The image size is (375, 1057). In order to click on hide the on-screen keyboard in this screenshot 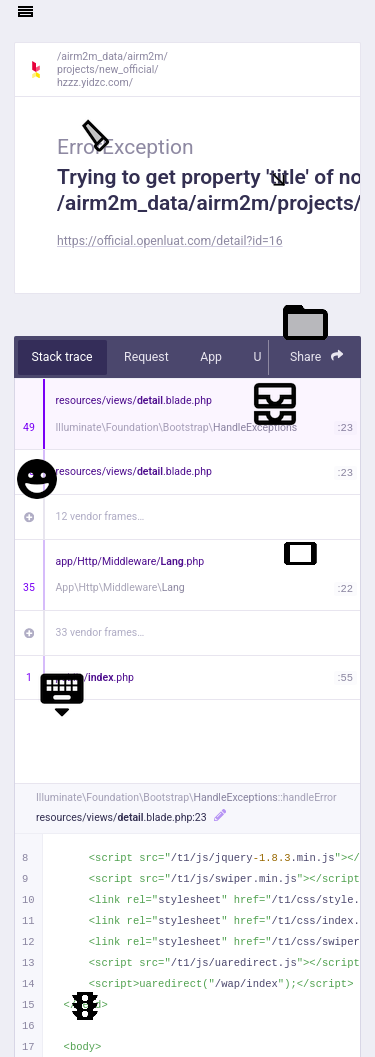, I will do `click(62, 693)`.